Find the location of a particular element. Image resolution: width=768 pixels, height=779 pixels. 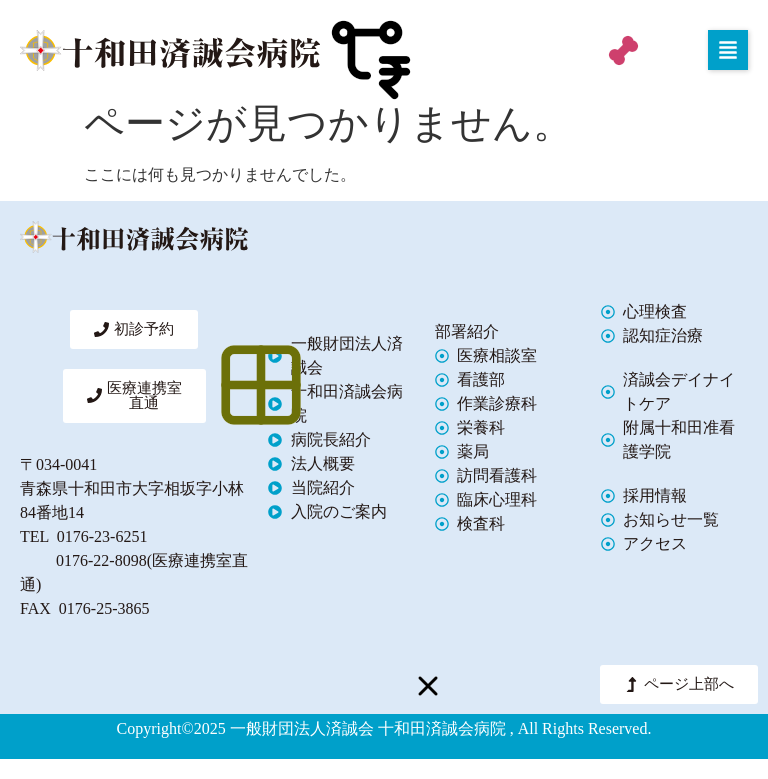

close a window or dialog is located at coordinates (428, 686).